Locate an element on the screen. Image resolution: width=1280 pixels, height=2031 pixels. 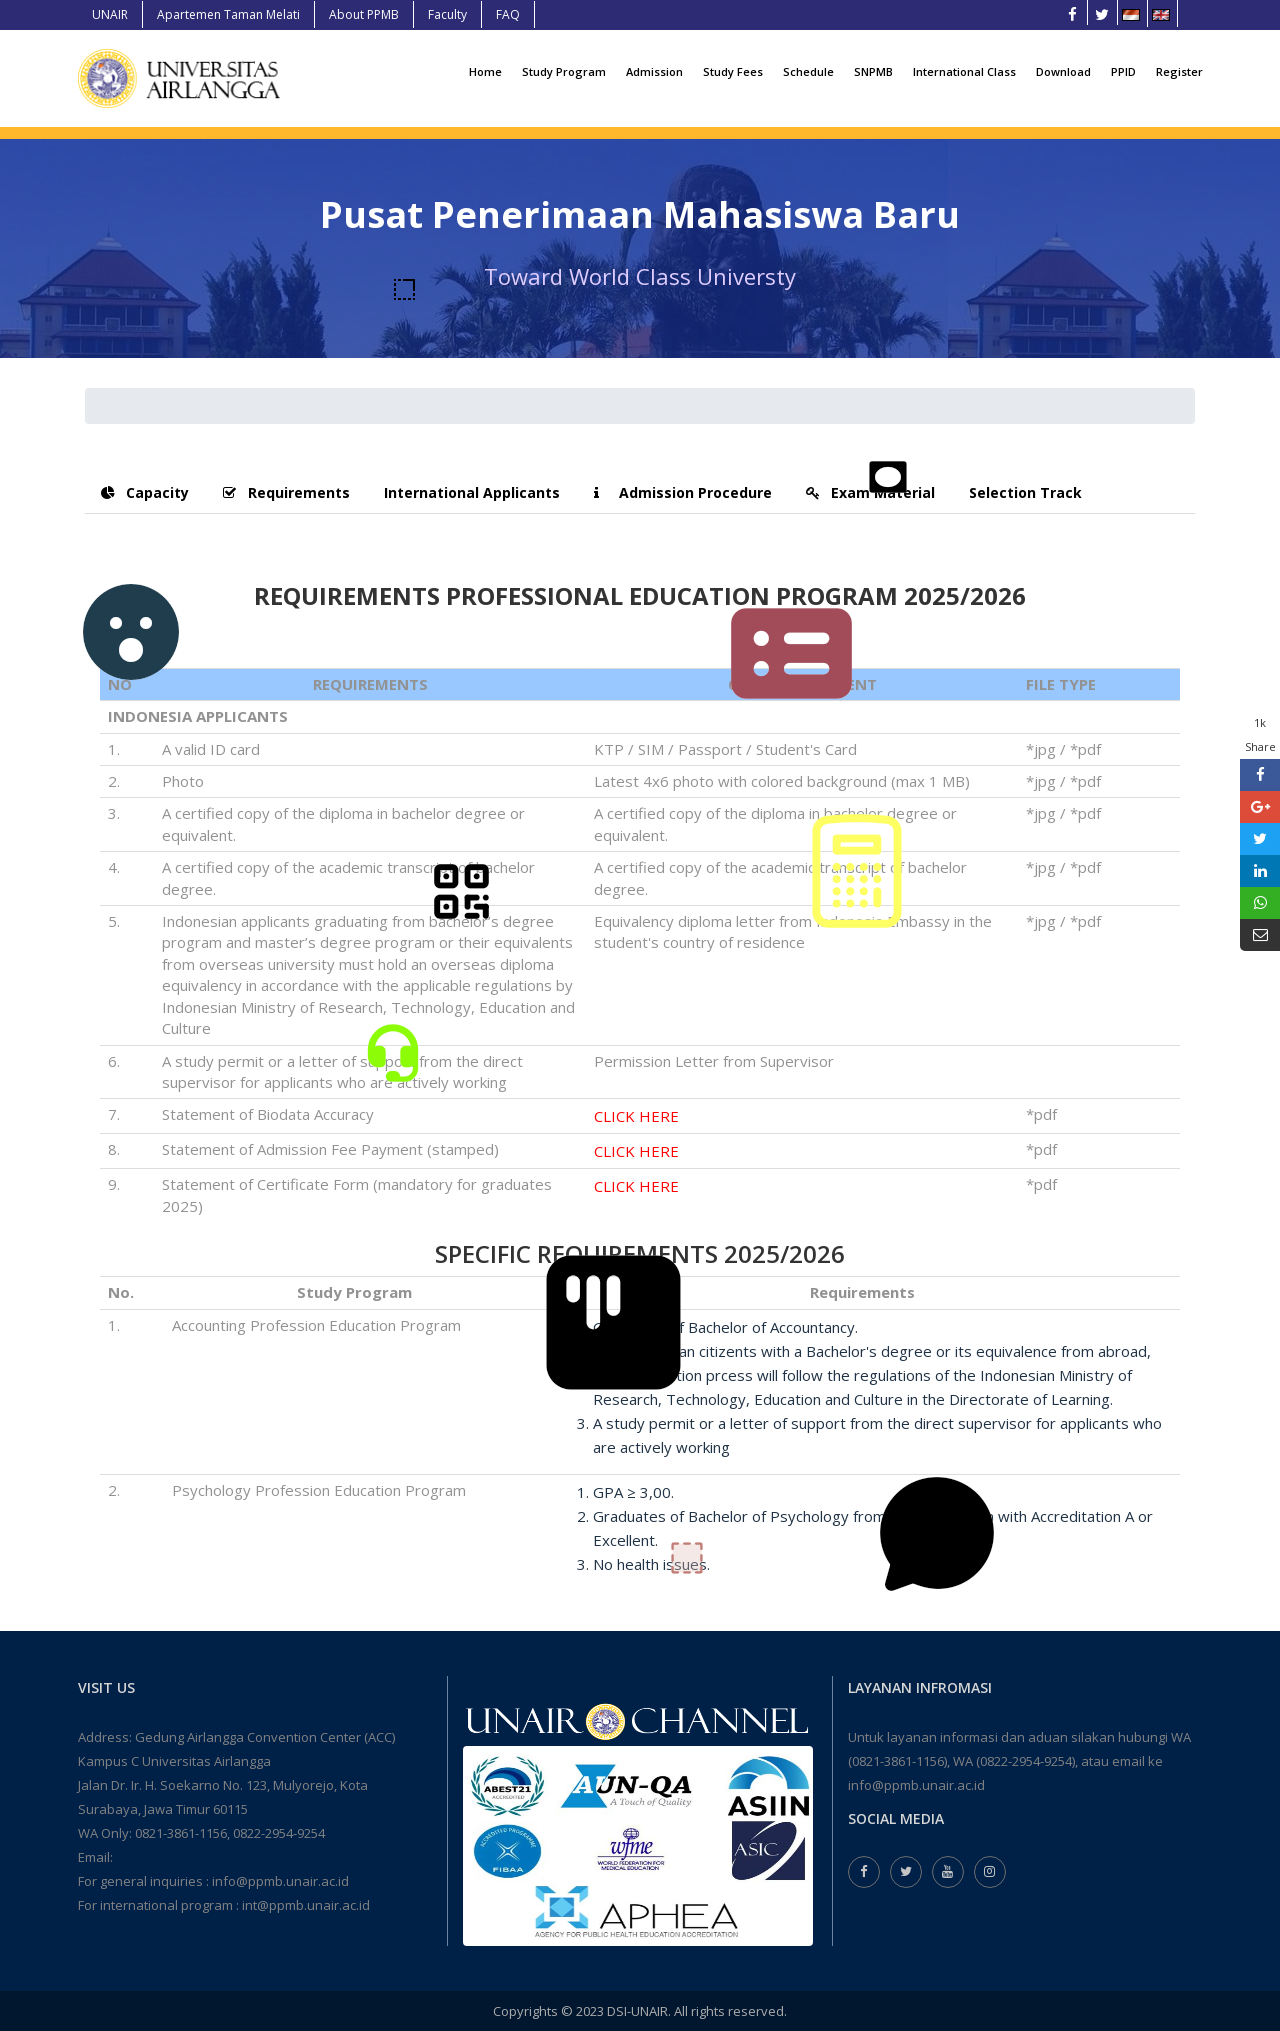
align content to the top-left corner is located at coordinates (613, 1322).